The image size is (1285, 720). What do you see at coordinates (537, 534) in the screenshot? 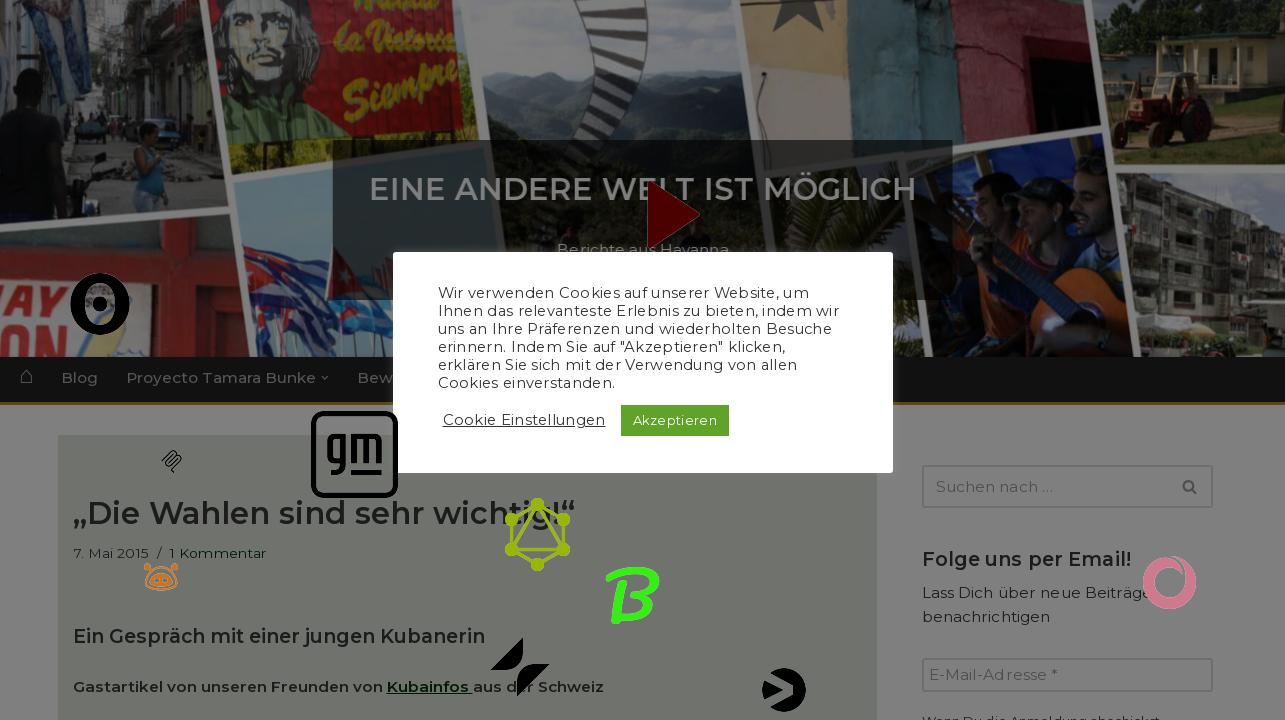
I see `graphql api or technology indicator` at bounding box center [537, 534].